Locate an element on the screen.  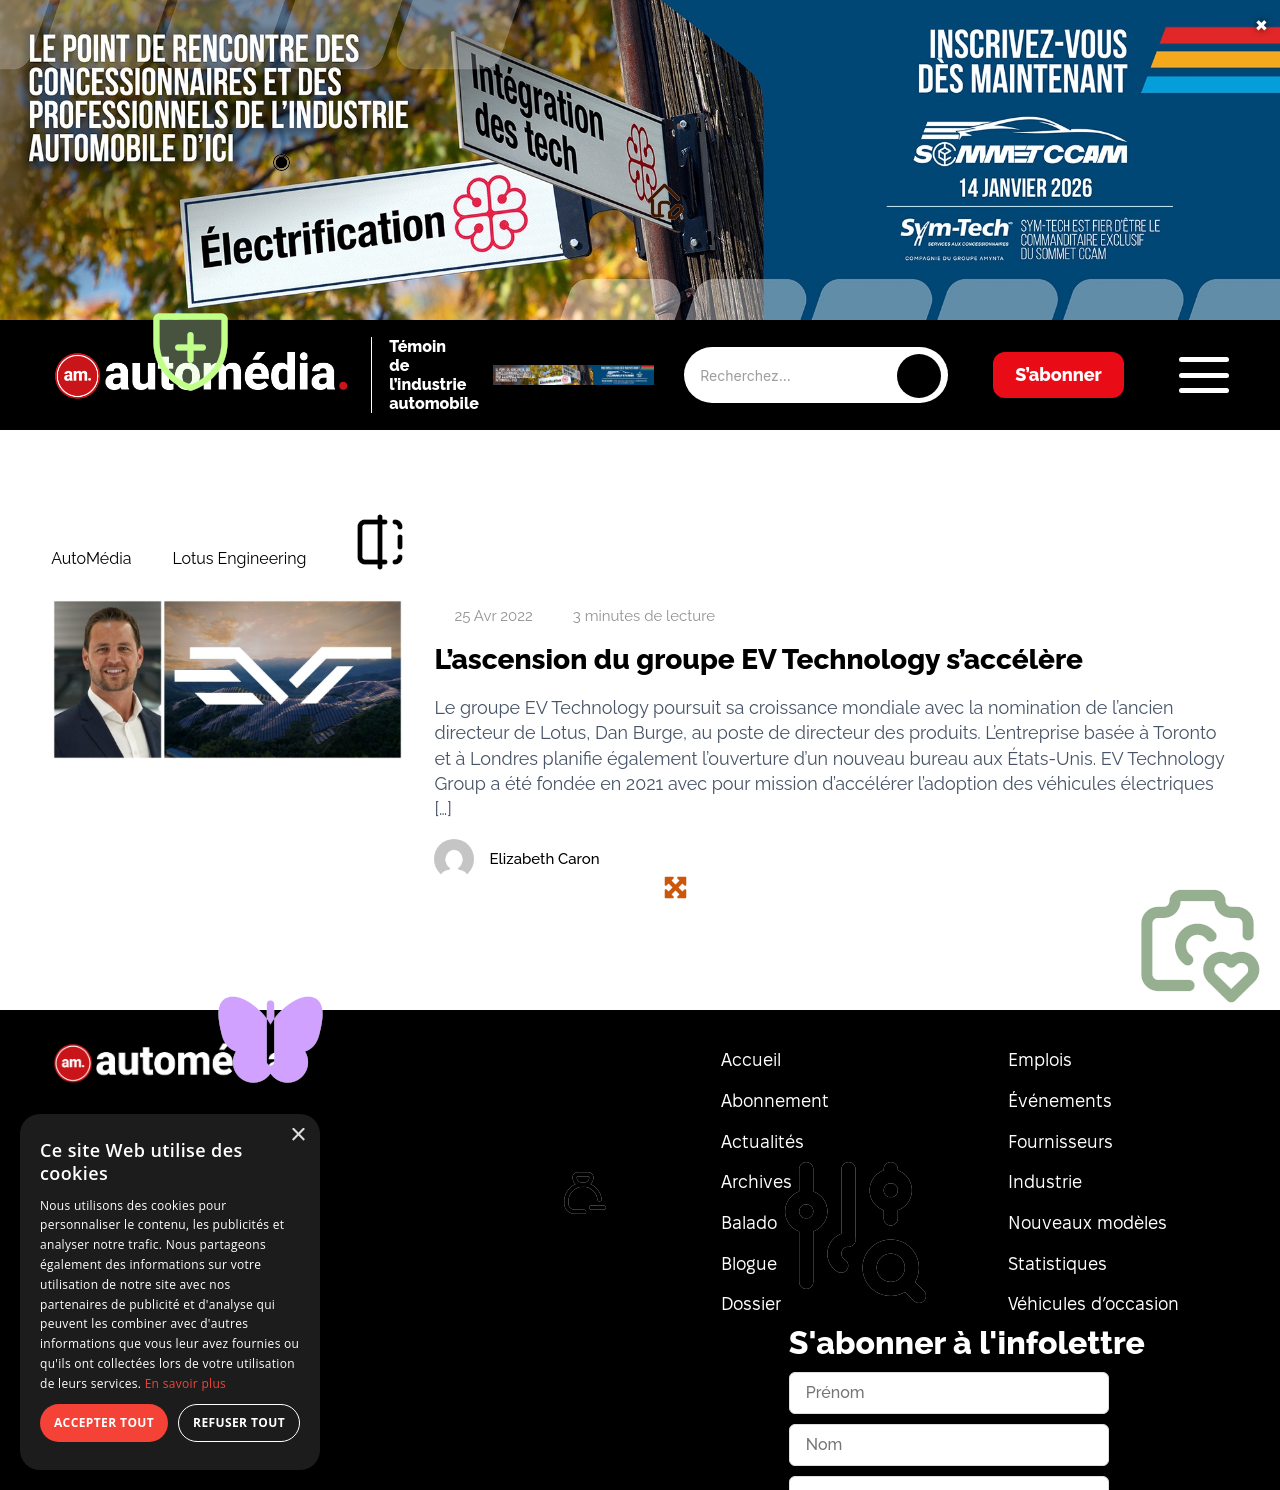
selected radio button option is located at coordinates (281, 162).